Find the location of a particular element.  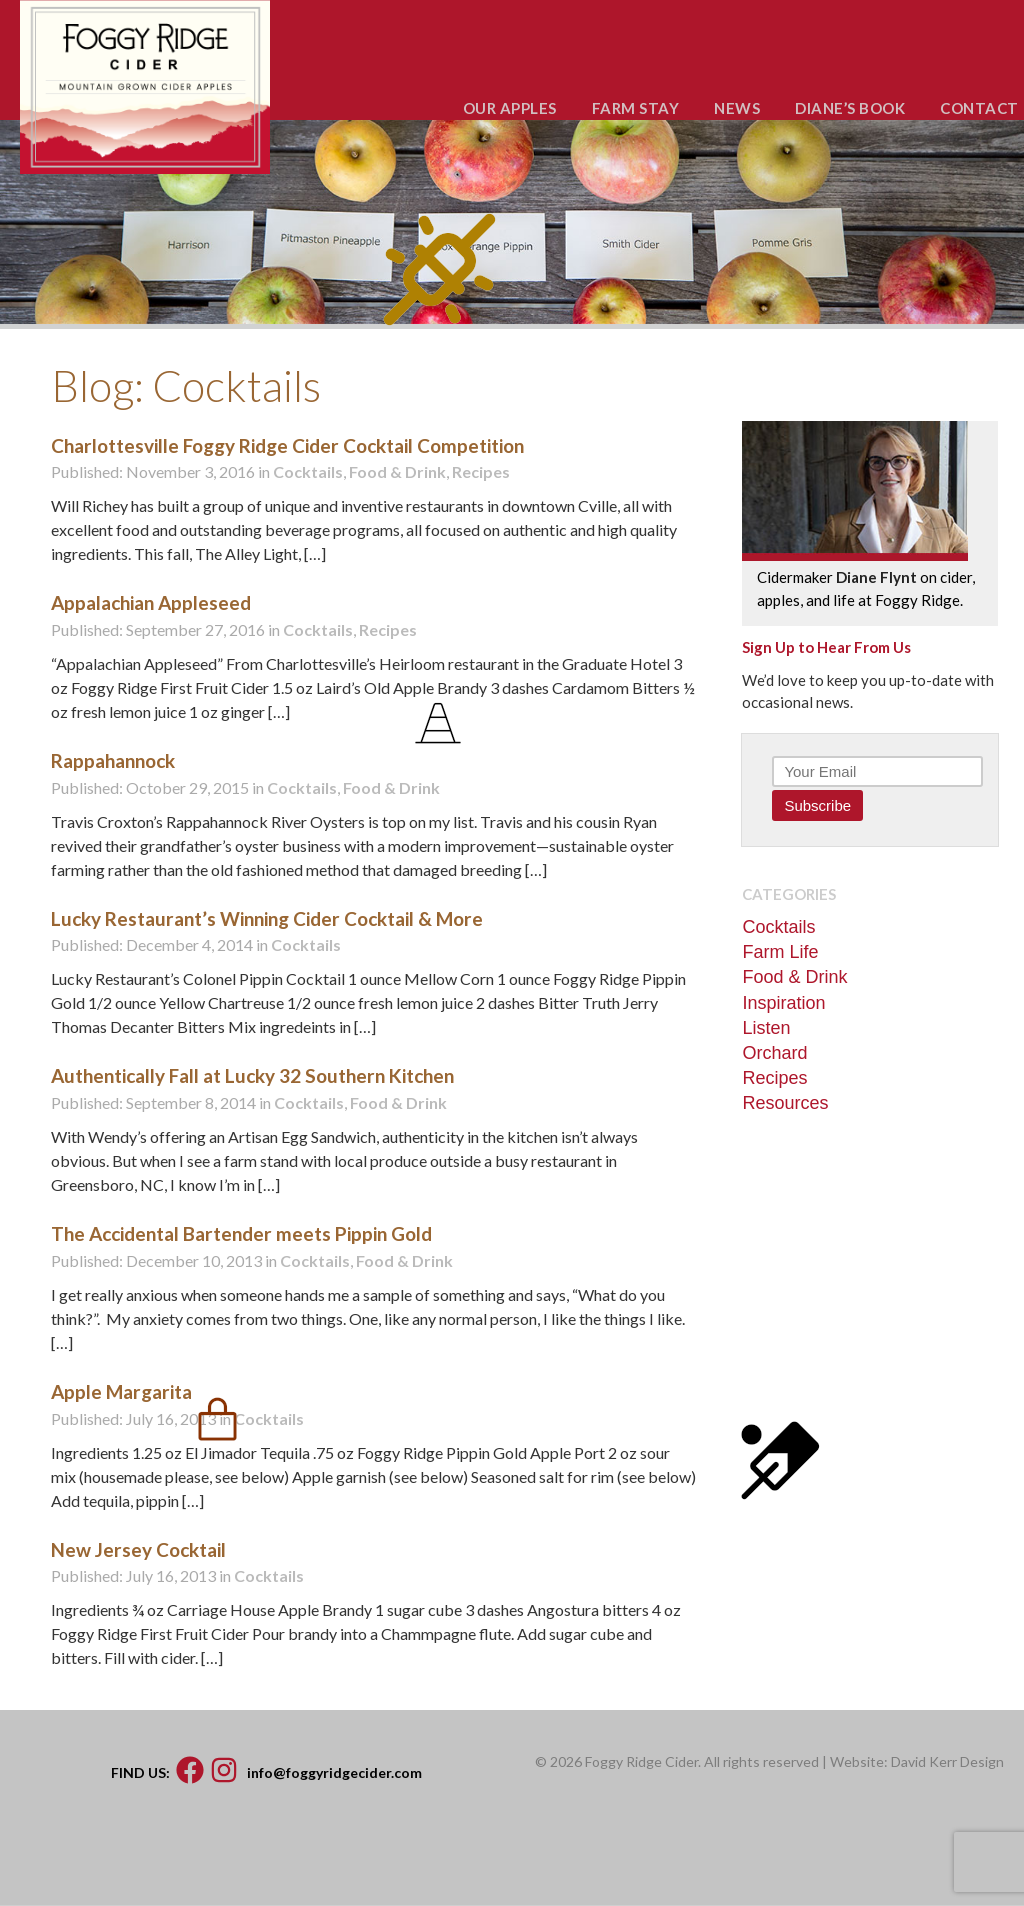

indicates an area under construction or maintenance is located at coordinates (438, 724).